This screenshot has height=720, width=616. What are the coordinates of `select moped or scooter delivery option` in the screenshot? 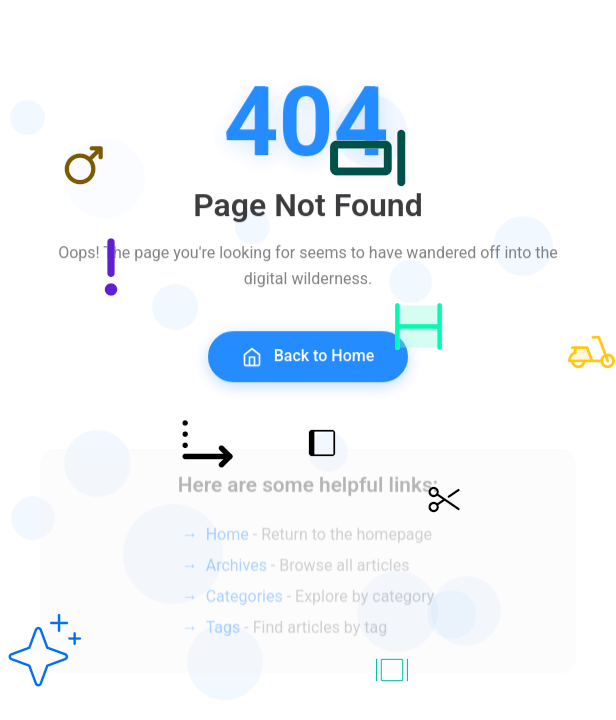 It's located at (591, 353).